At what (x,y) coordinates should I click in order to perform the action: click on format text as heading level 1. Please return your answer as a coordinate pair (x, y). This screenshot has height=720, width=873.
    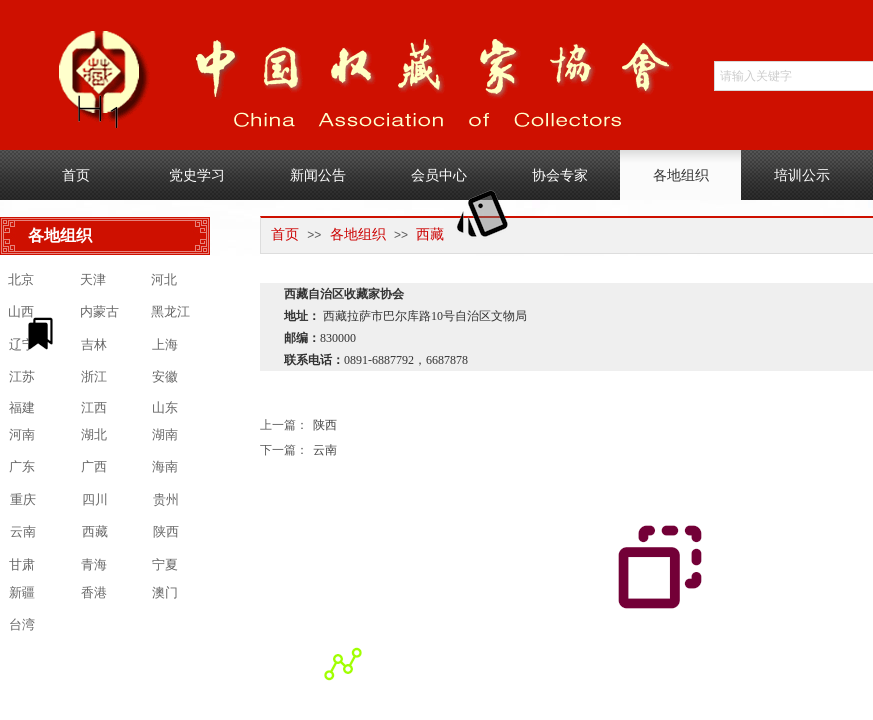
    Looking at the image, I should click on (97, 111).